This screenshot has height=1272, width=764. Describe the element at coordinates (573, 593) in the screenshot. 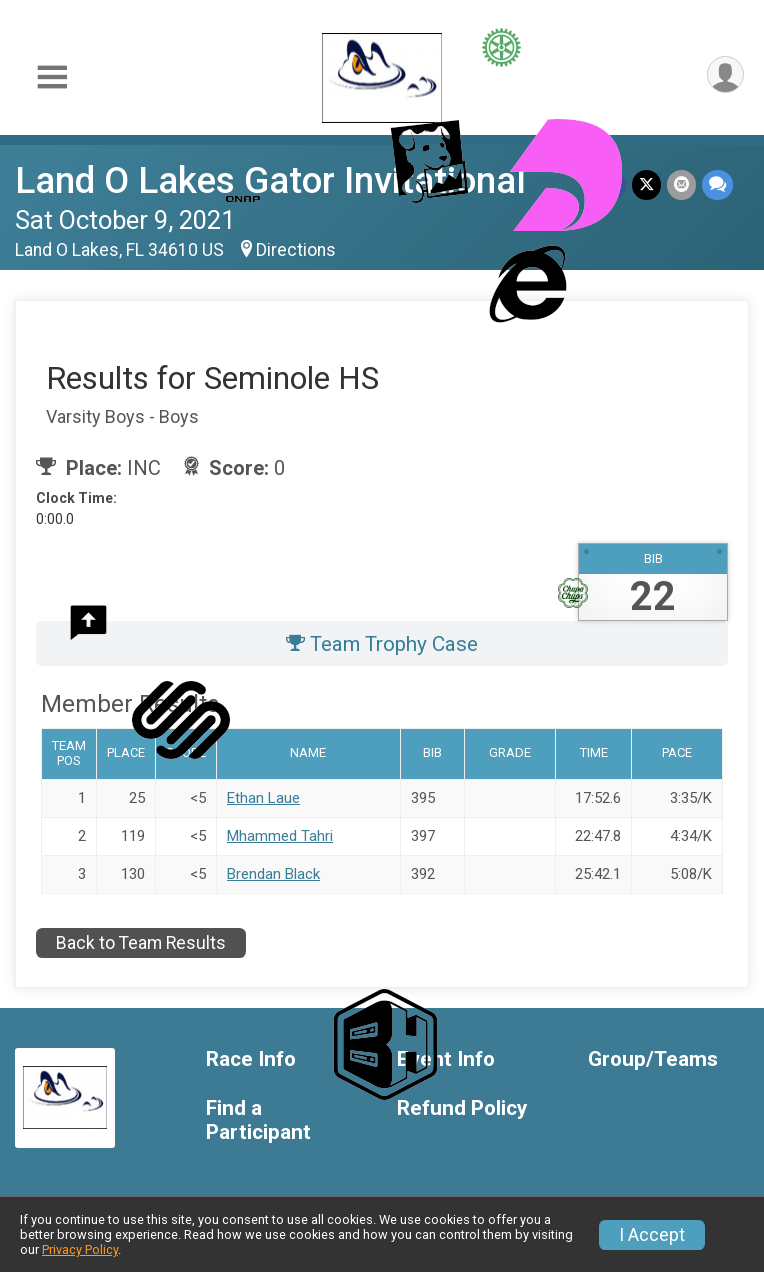

I see `chupa chups brand logo` at that location.